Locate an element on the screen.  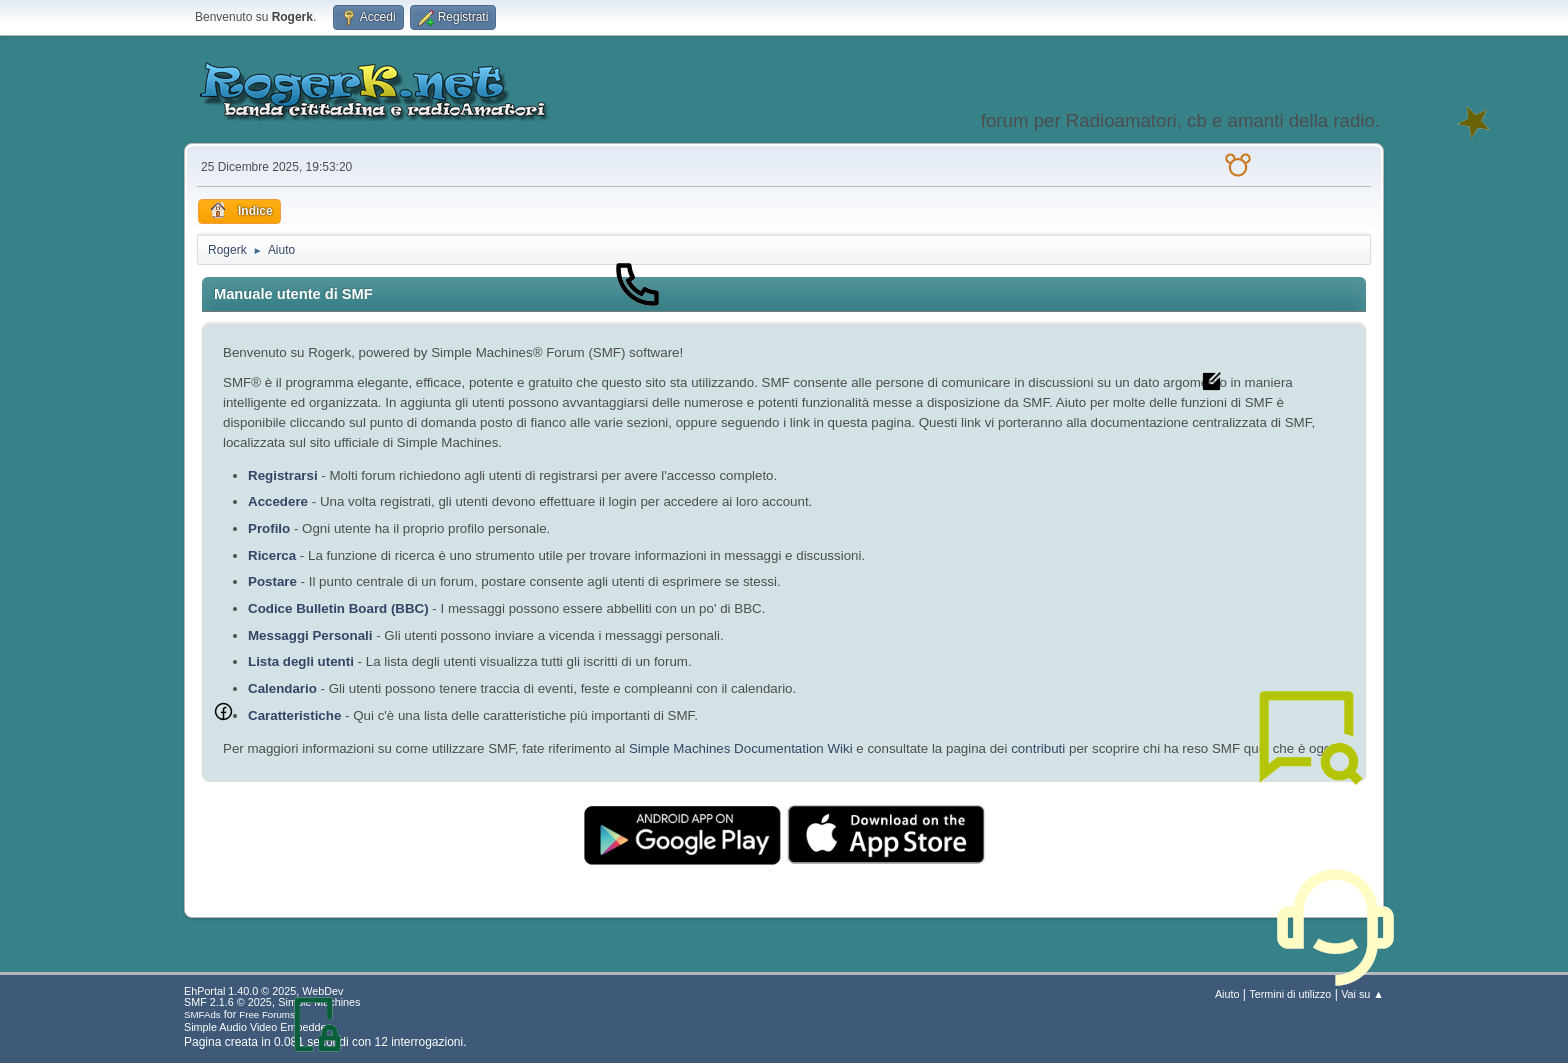
access Disney account or profile is located at coordinates (1238, 165).